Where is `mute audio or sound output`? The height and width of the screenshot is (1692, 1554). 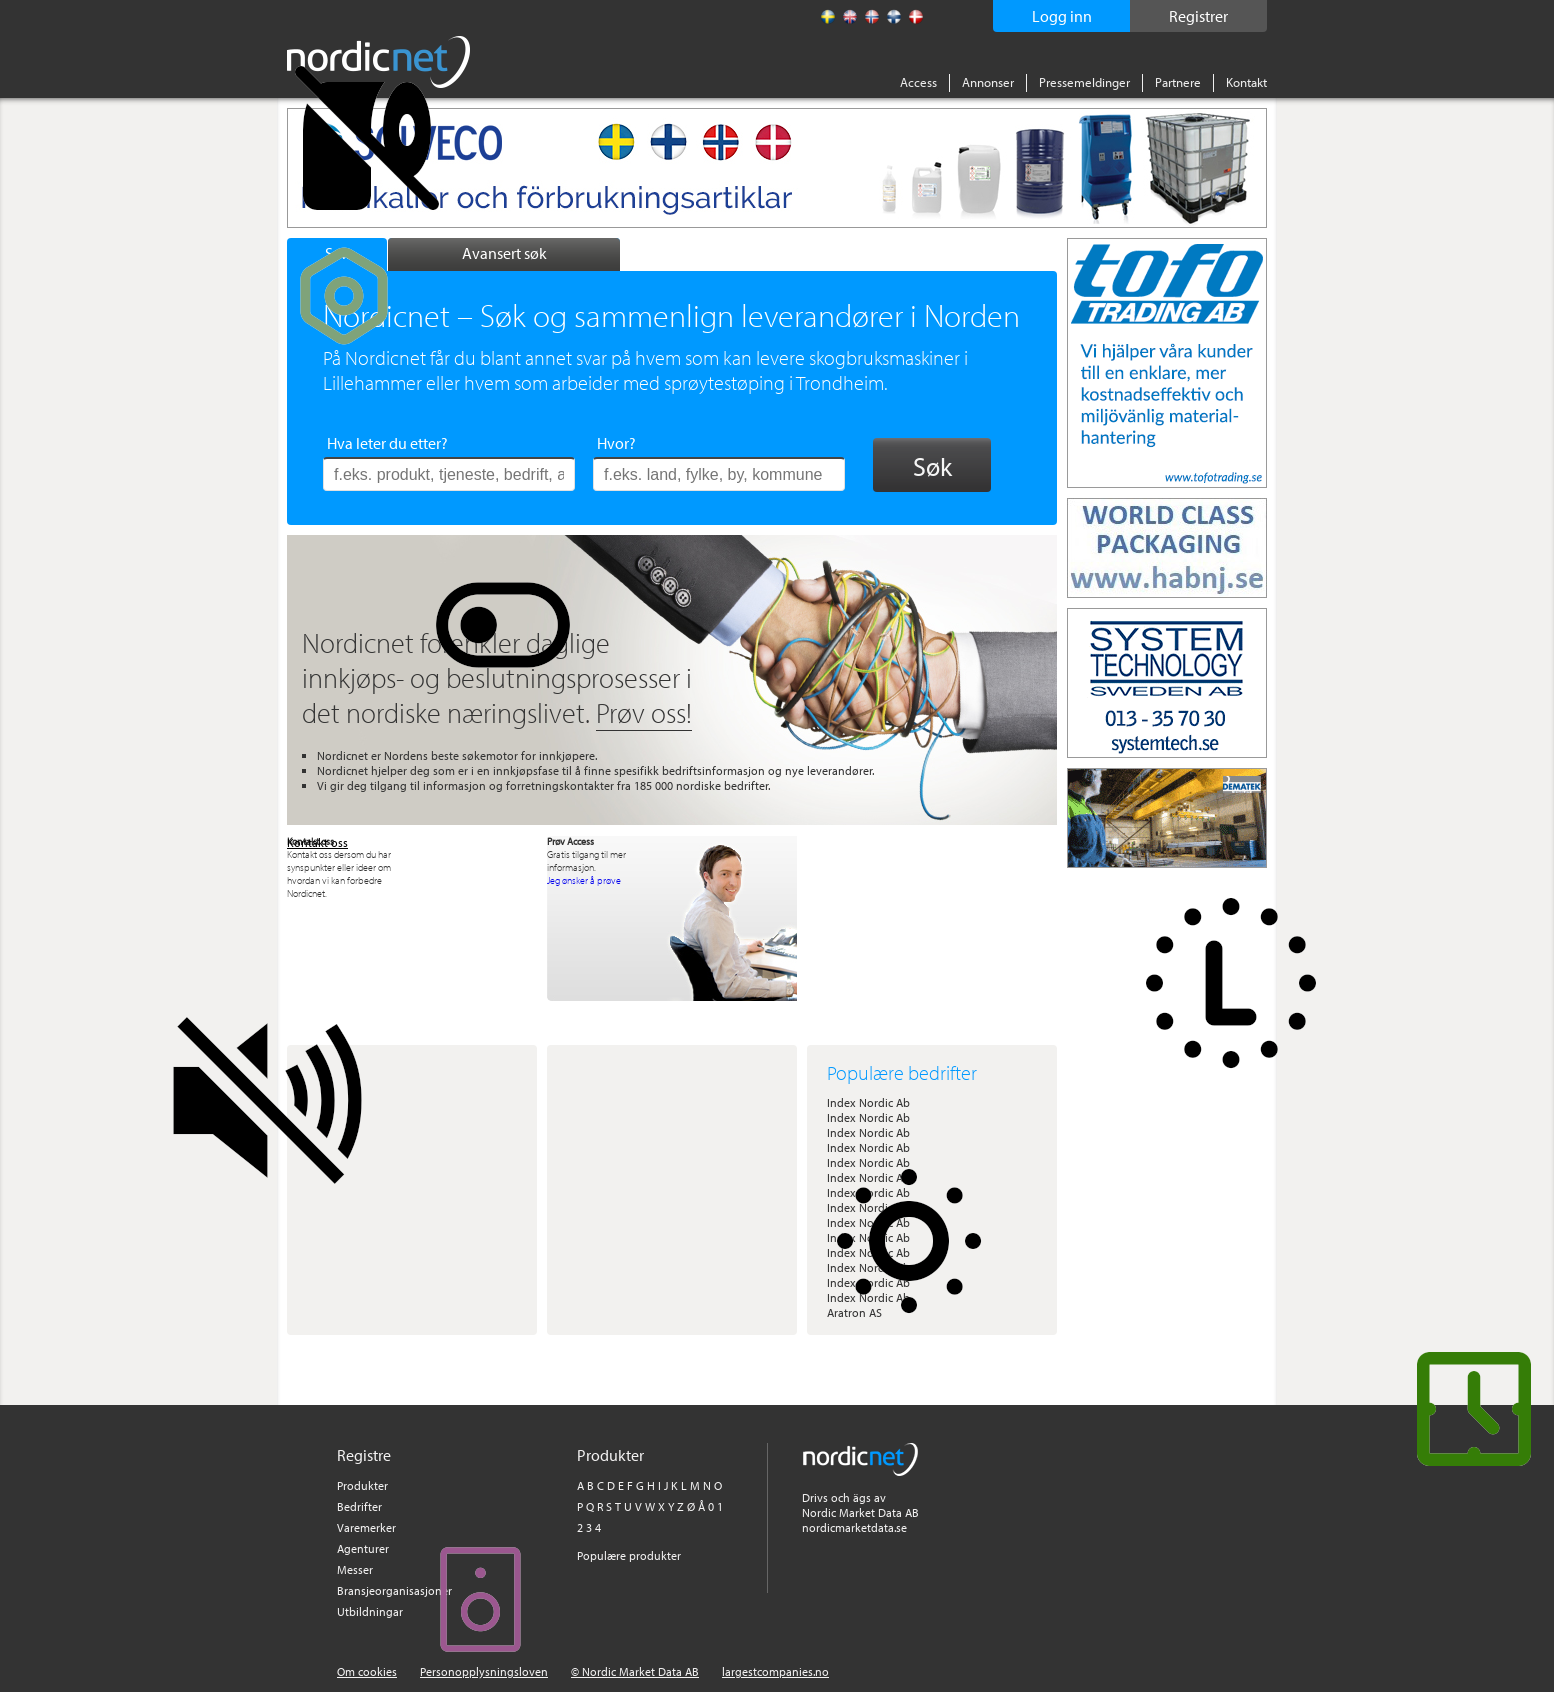
mute audio or sound output is located at coordinates (267, 1100).